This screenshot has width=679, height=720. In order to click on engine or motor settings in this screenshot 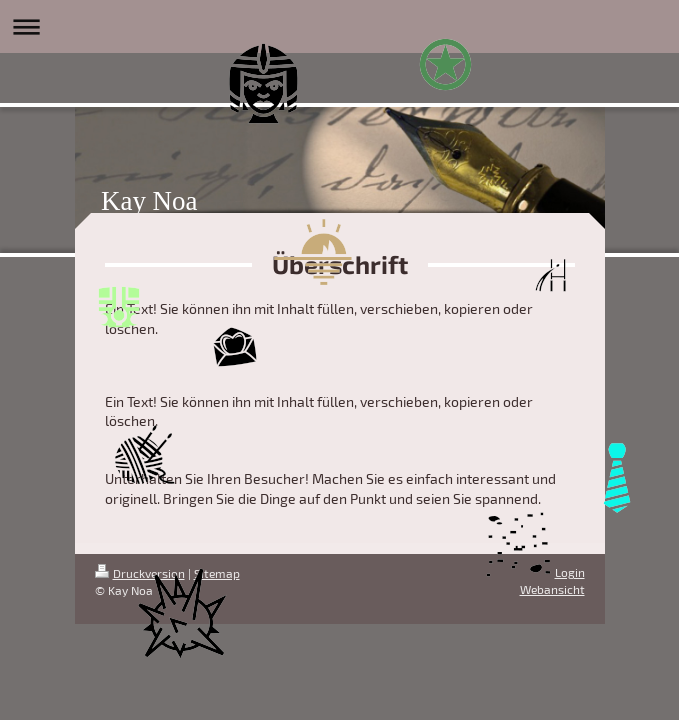, I will do `click(119, 307)`.